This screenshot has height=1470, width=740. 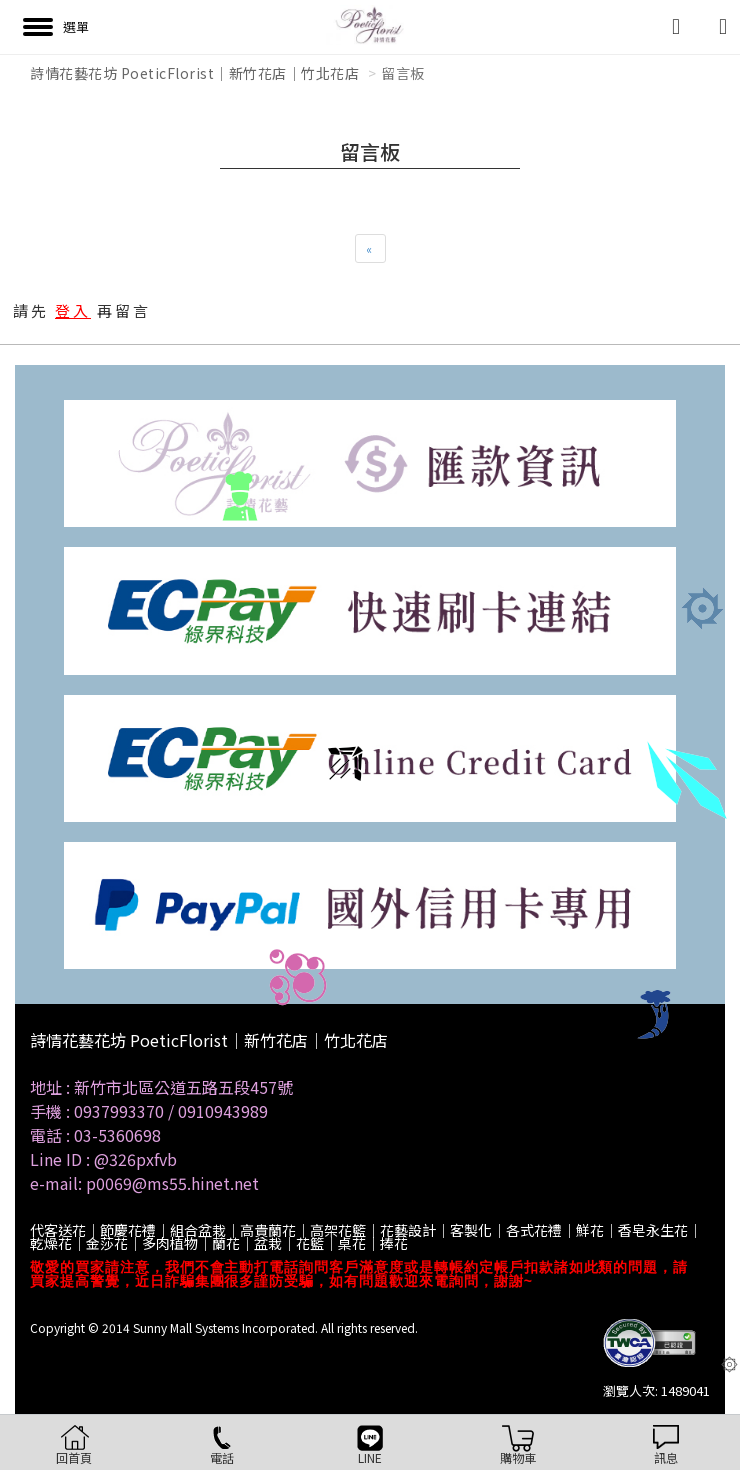 What do you see at coordinates (702, 608) in the screenshot?
I see `circular saw tool icon` at bounding box center [702, 608].